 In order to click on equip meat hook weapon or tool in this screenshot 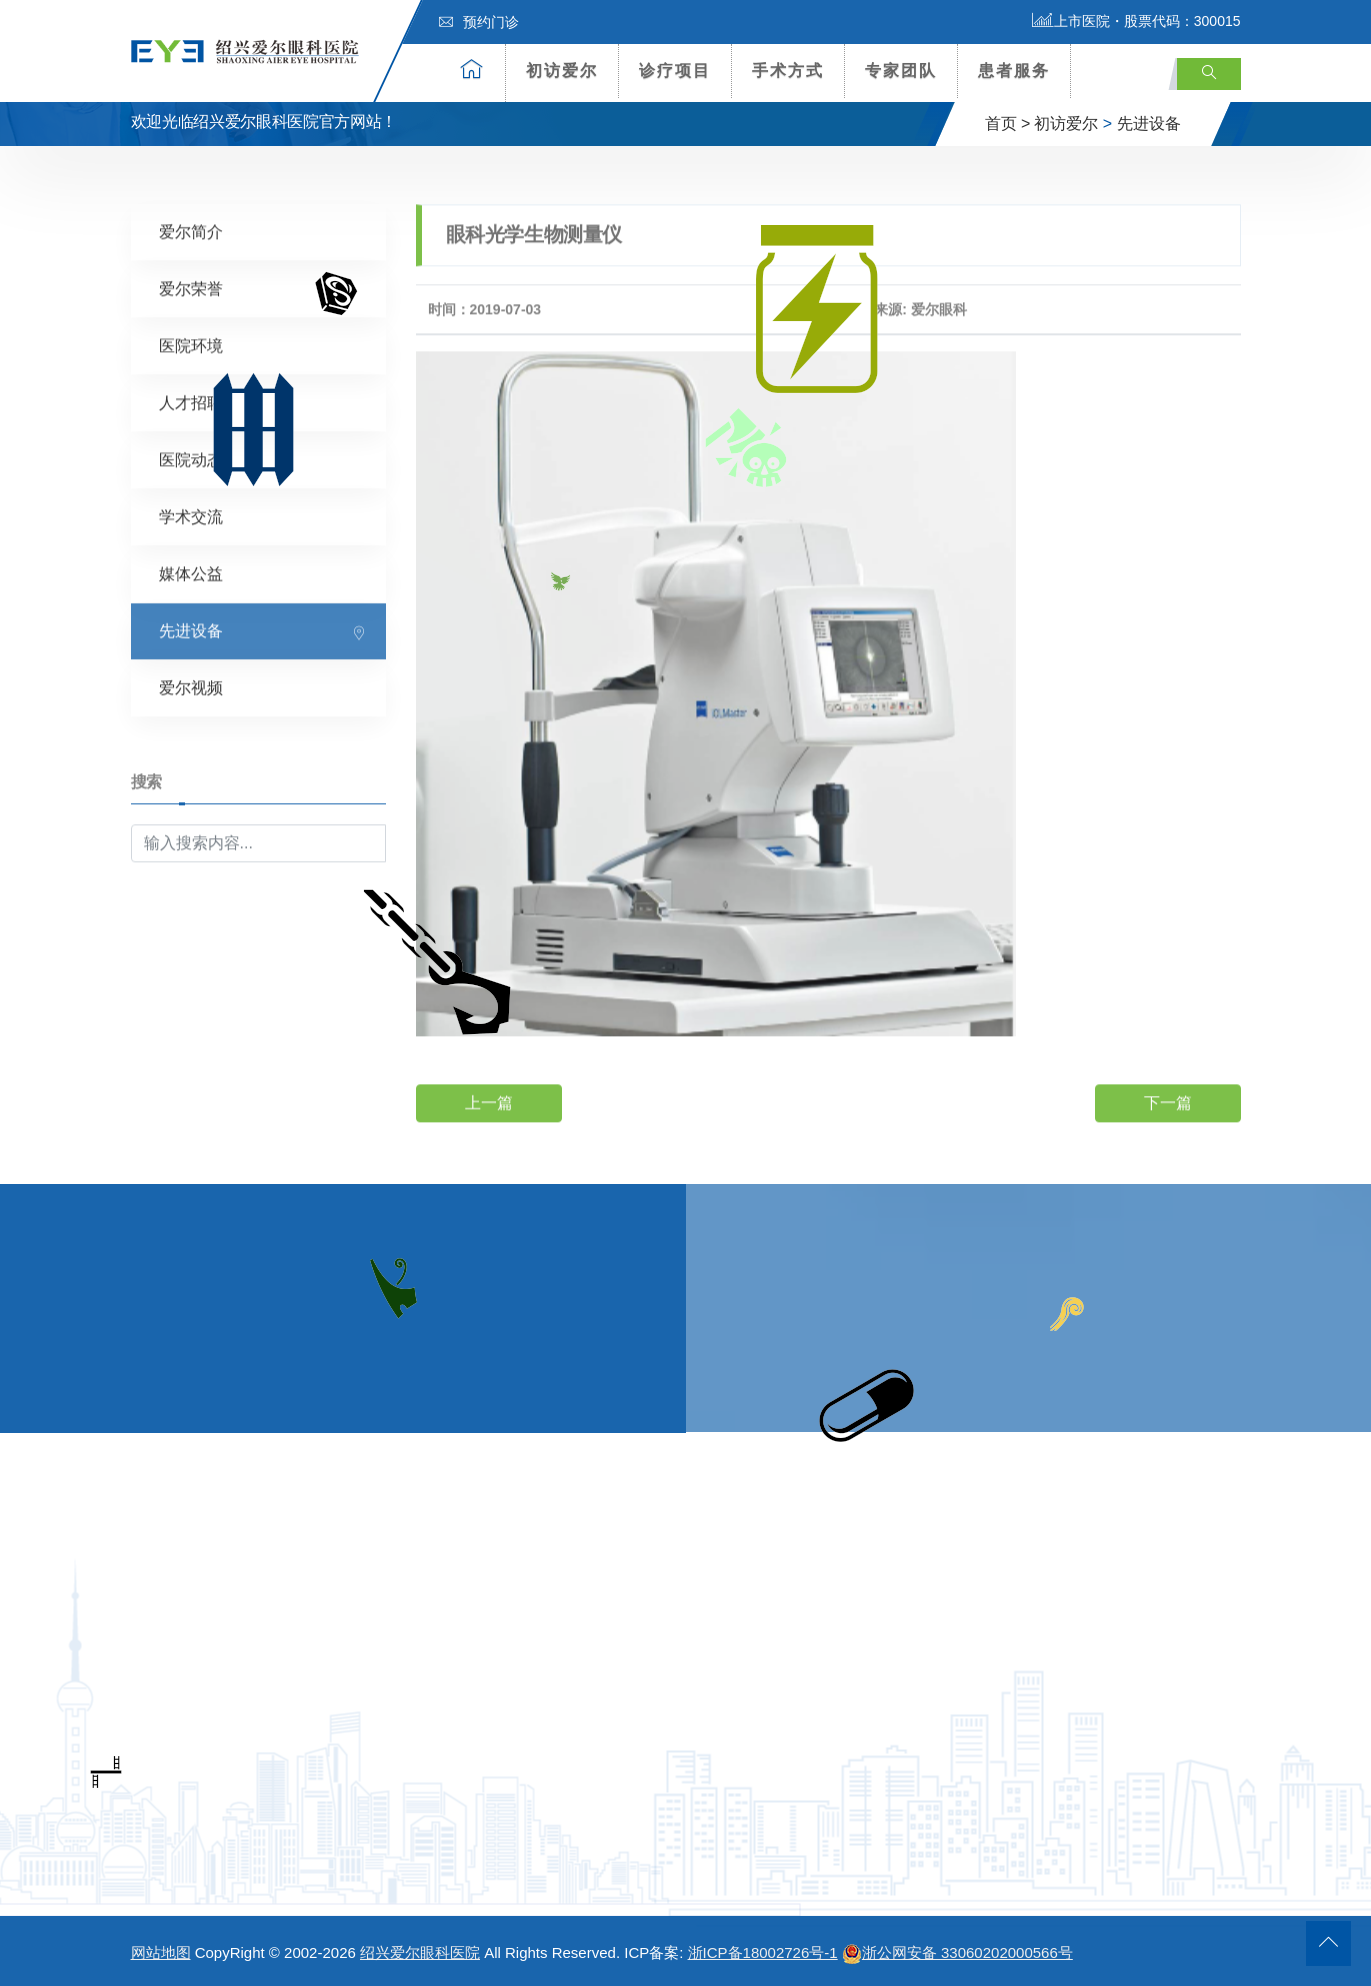, I will do `click(437, 963)`.